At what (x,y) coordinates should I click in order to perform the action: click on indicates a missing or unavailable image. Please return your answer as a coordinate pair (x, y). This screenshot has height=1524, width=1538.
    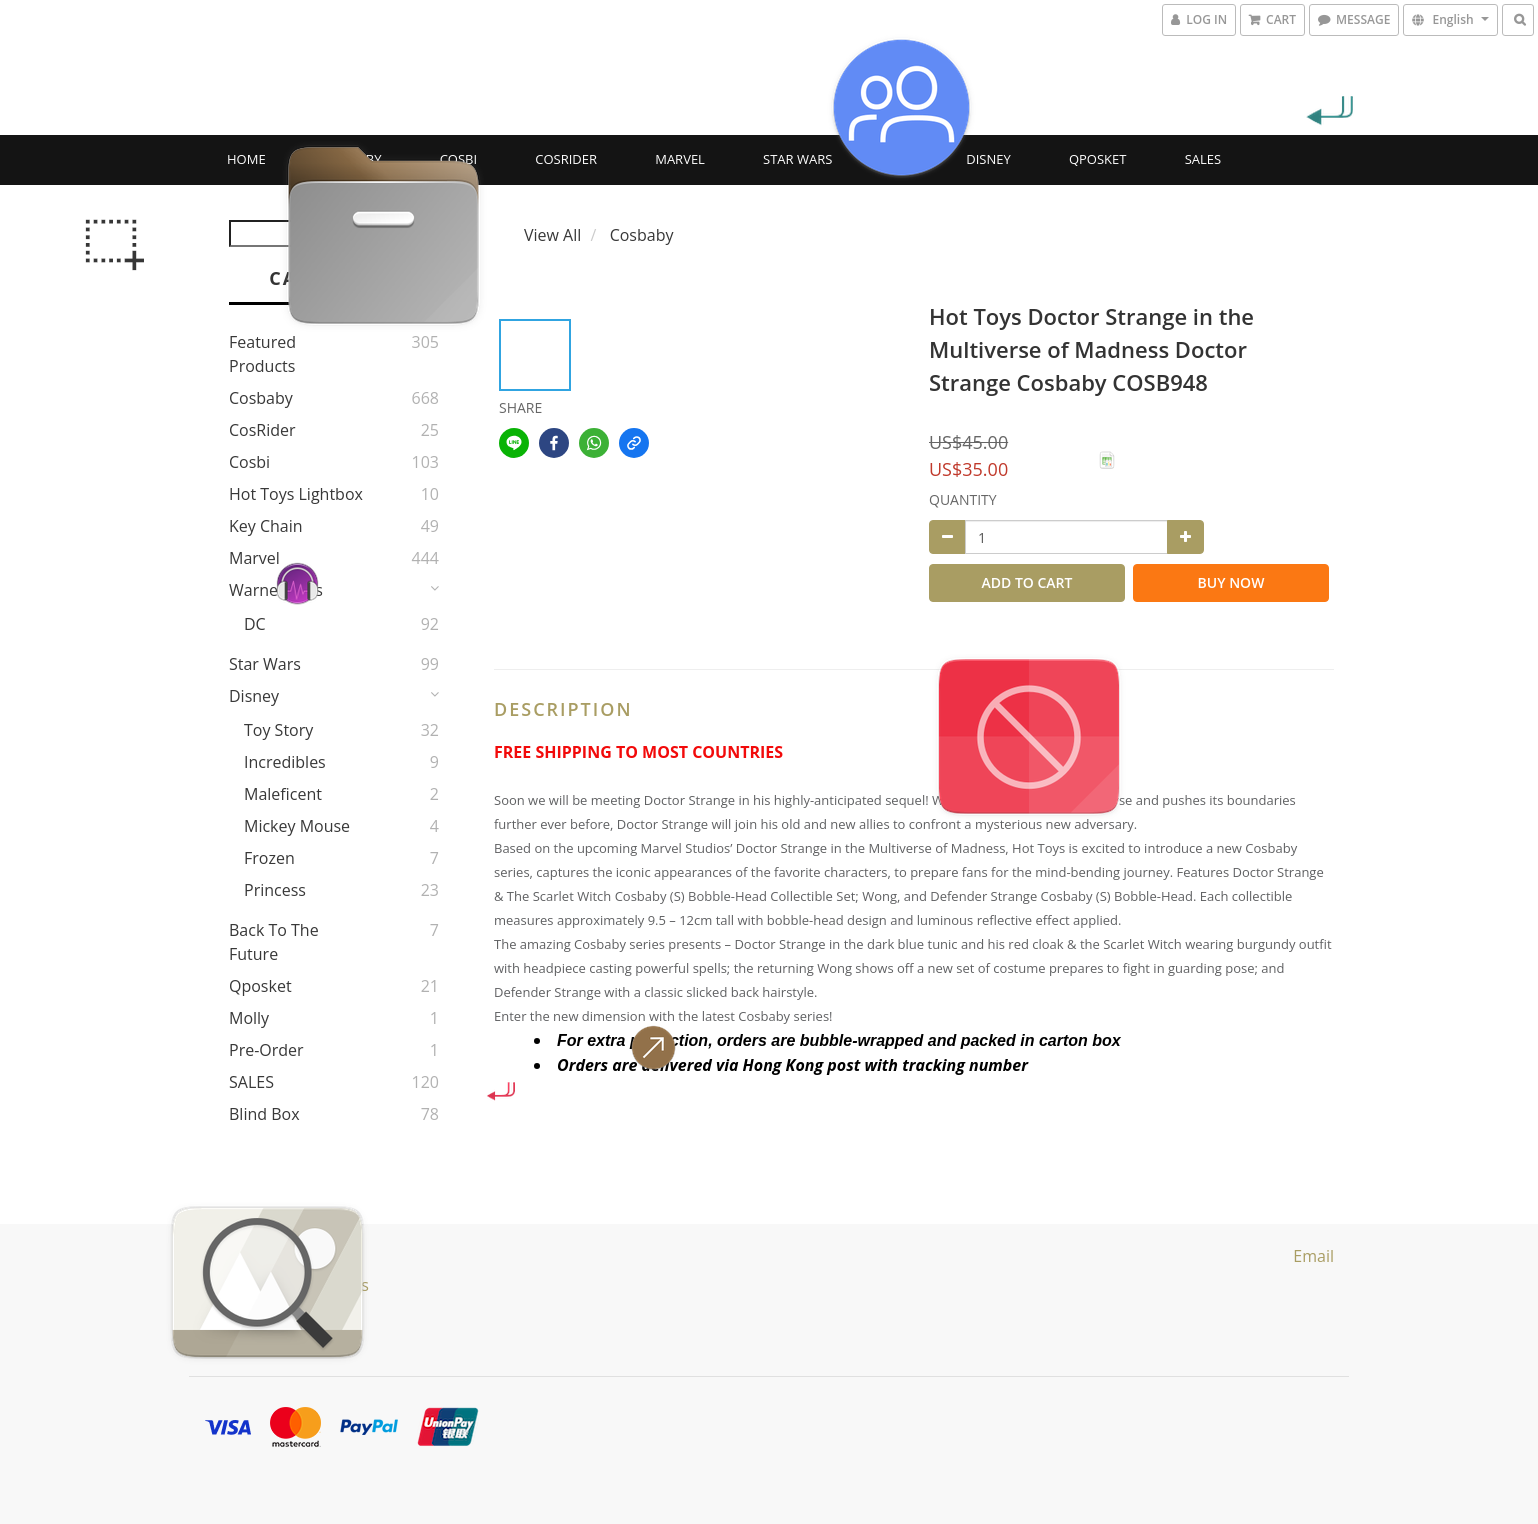
    Looking at the image, I should click on (1029, 730).